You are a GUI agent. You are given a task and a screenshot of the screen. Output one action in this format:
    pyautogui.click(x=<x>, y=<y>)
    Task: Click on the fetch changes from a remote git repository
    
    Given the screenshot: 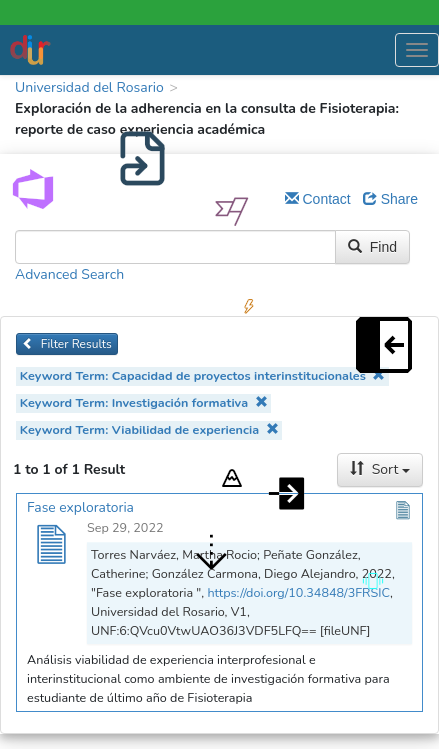 What is the action you would take?
    pyautogui.click(x=210, y=552)
    